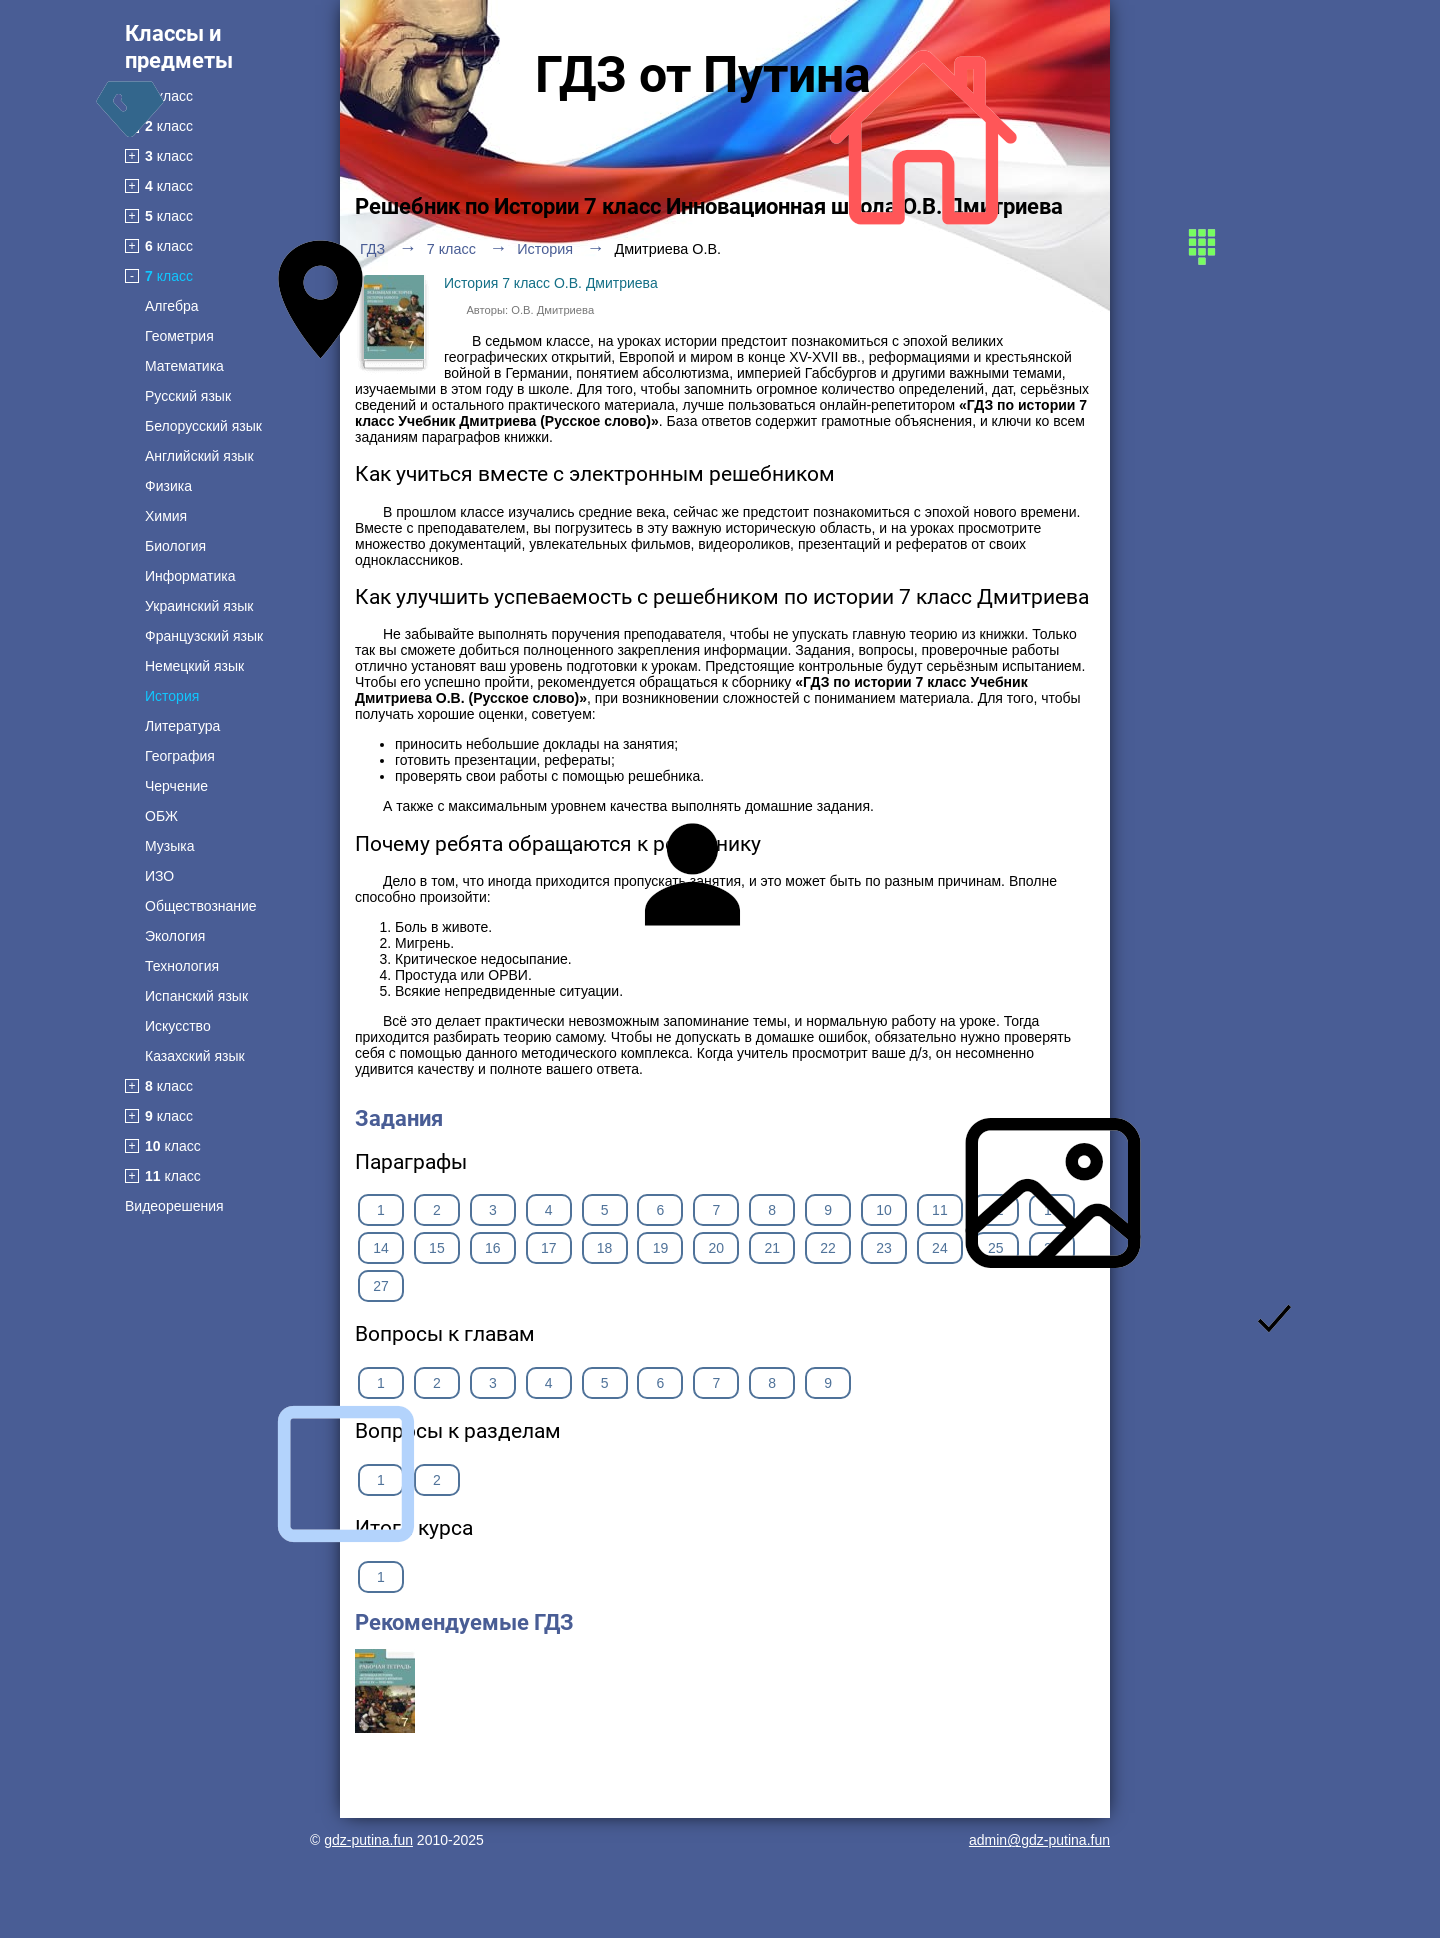  I want to click on confirm or submit an action, so click(1274, 1318).